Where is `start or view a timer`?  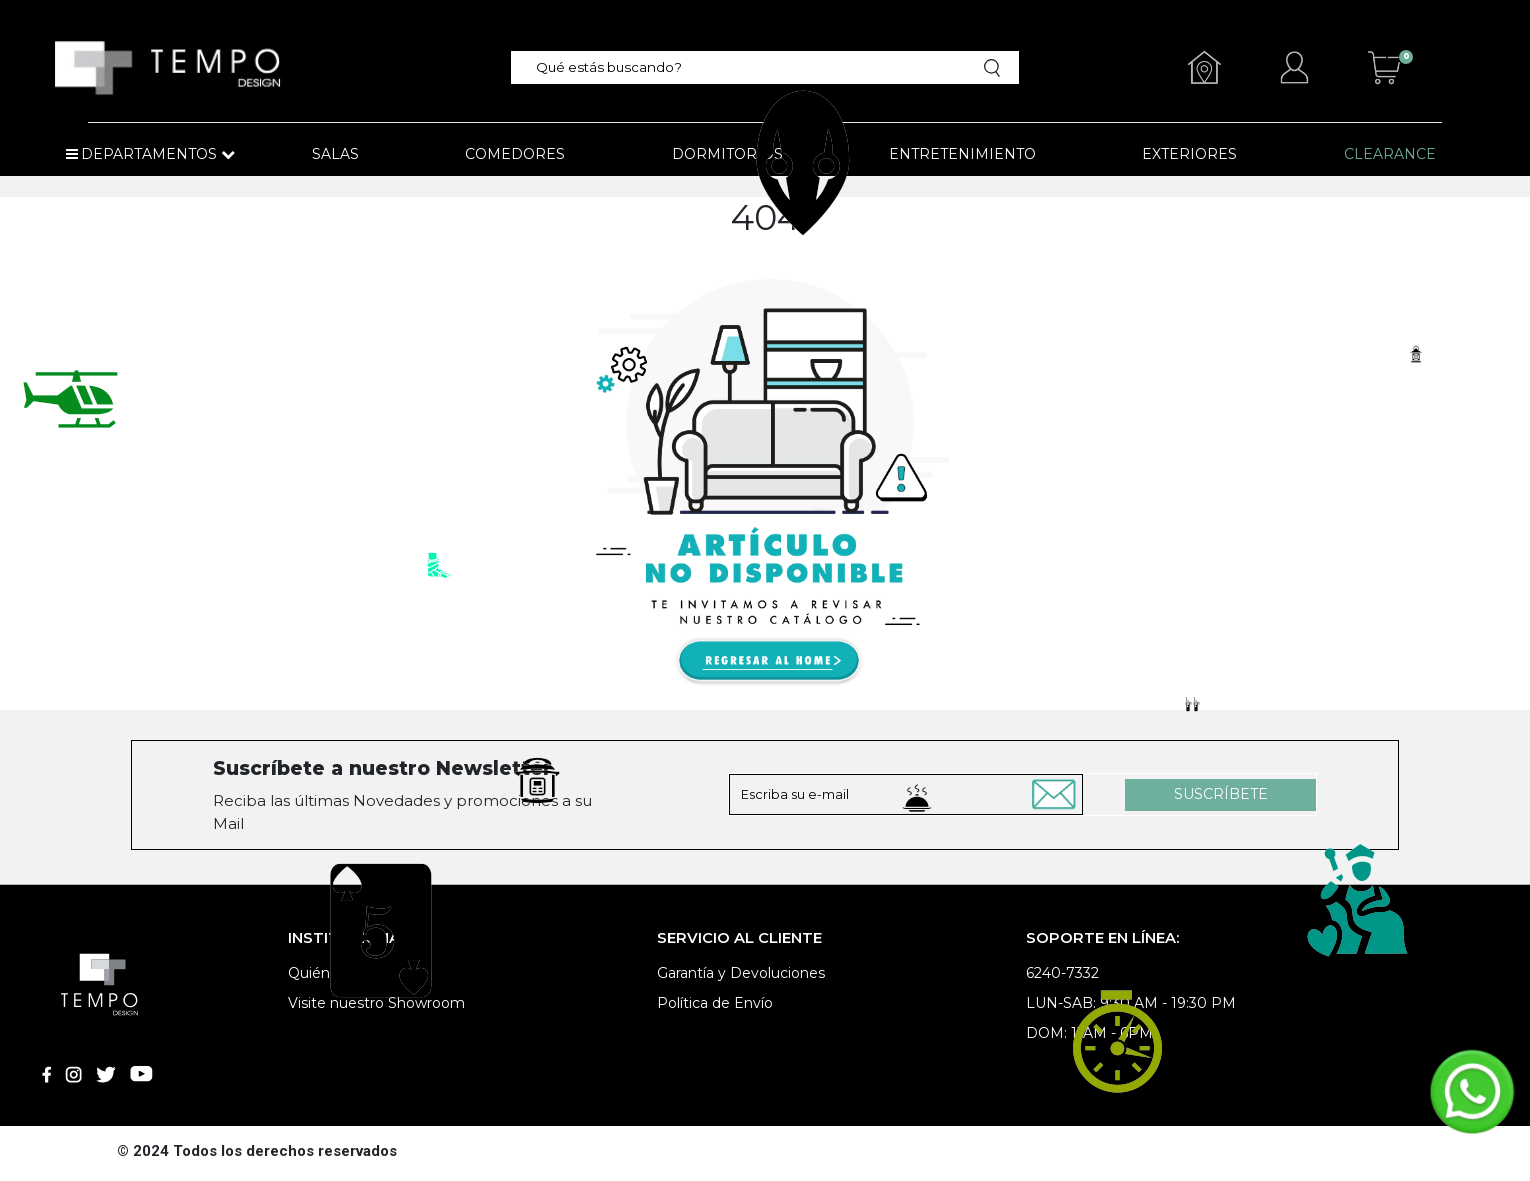 start or view a timer is located at coordinates (1117, 1041).